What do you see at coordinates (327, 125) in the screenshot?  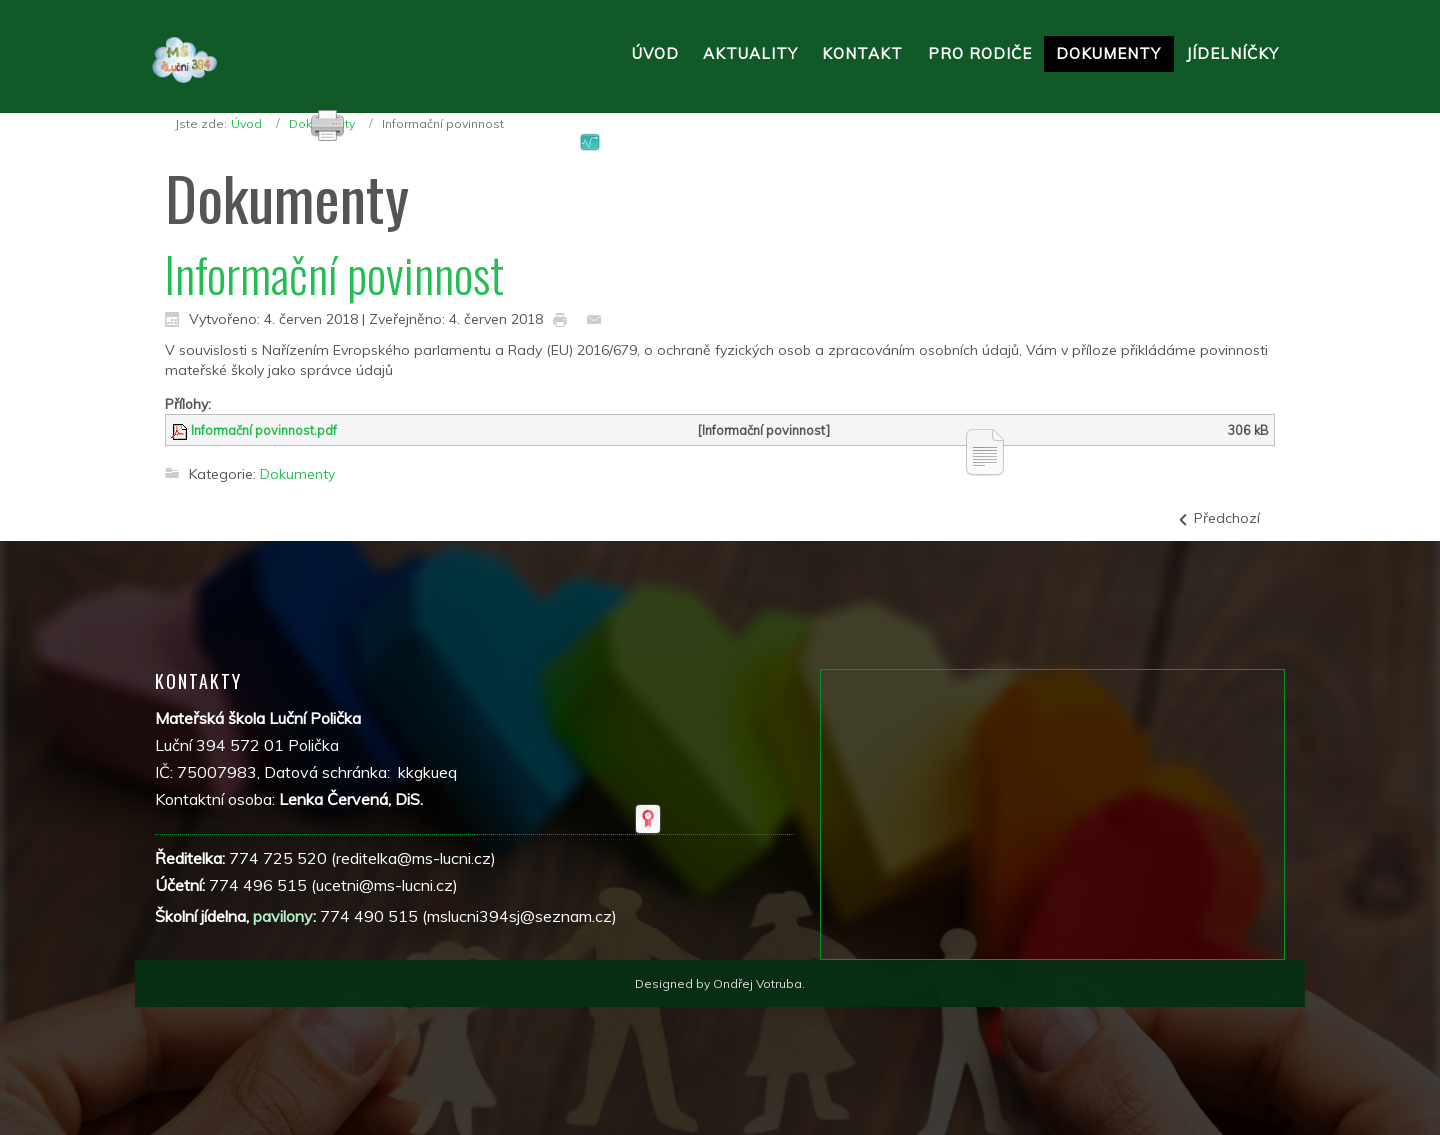 I see `print the current file or document` at bounding box center [327, 125].